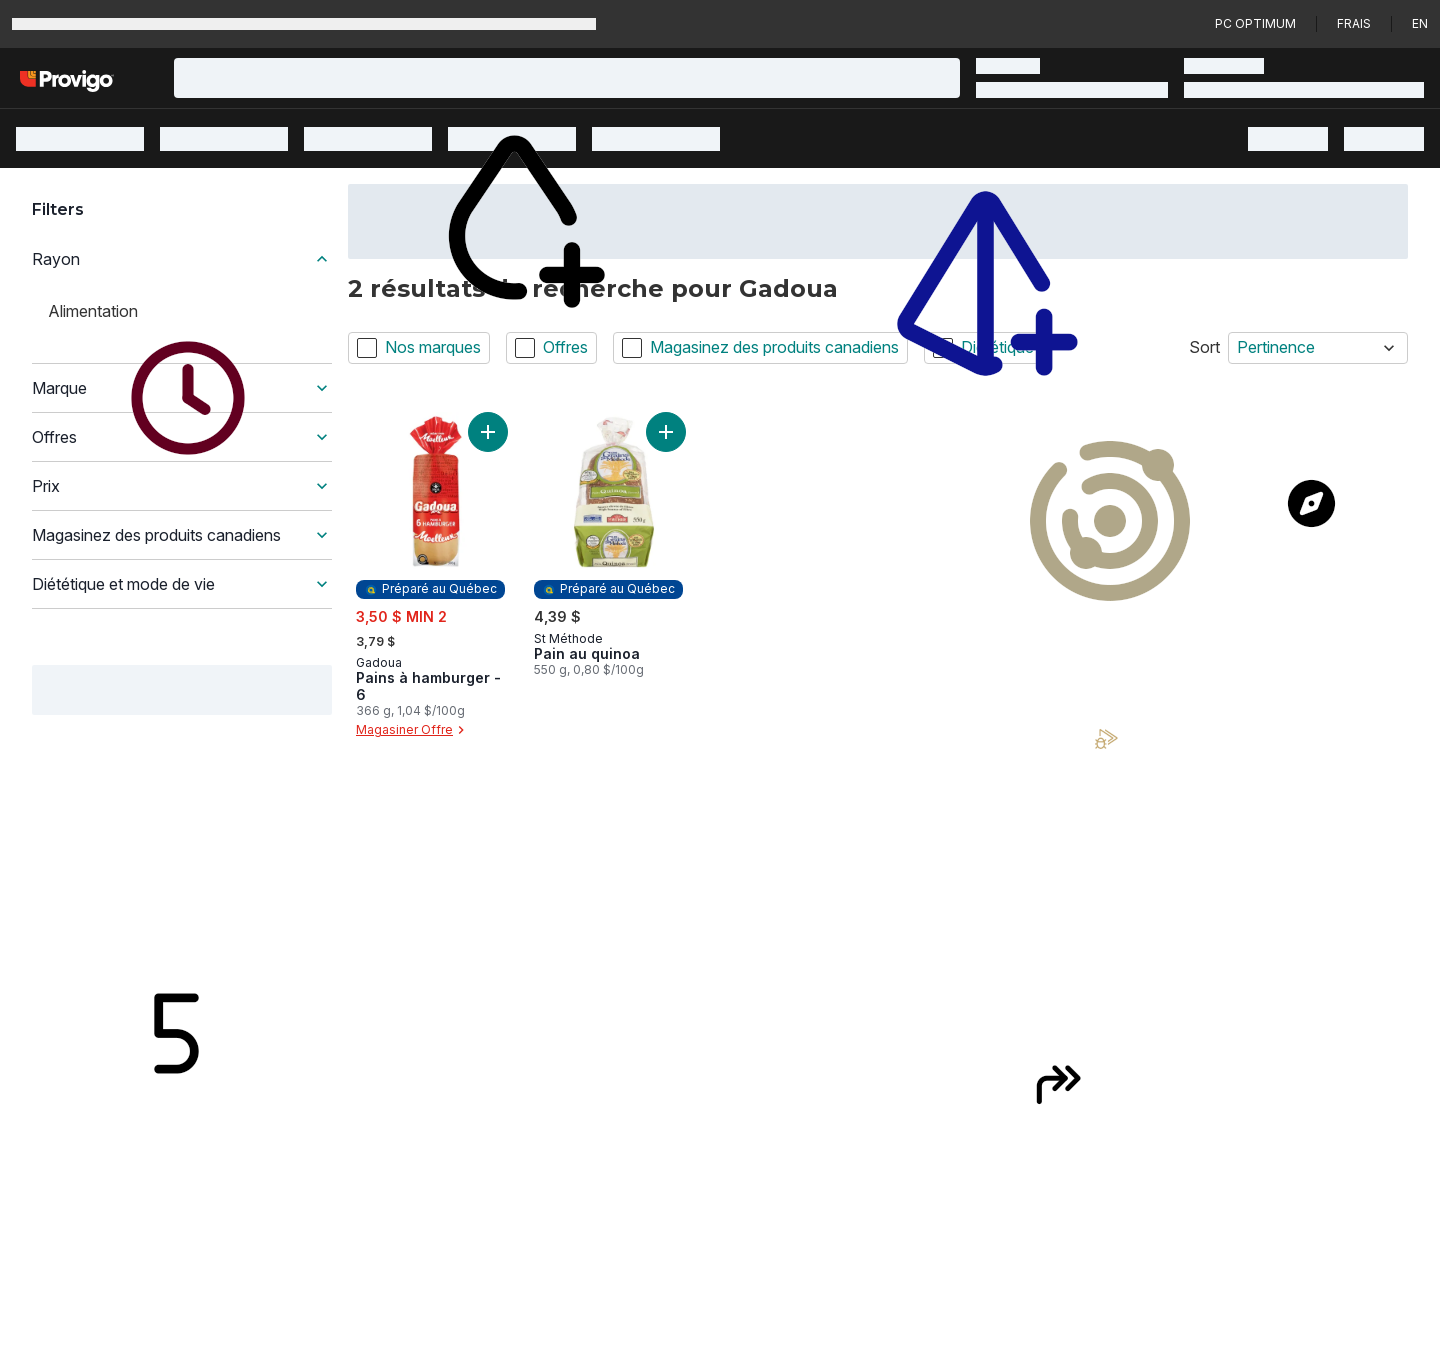 The width and height of the screenshot is (1440, 1361). Describe the element at coordinates (514, 217) in the screenshot. I see `add water or hydration reminder` at that location.